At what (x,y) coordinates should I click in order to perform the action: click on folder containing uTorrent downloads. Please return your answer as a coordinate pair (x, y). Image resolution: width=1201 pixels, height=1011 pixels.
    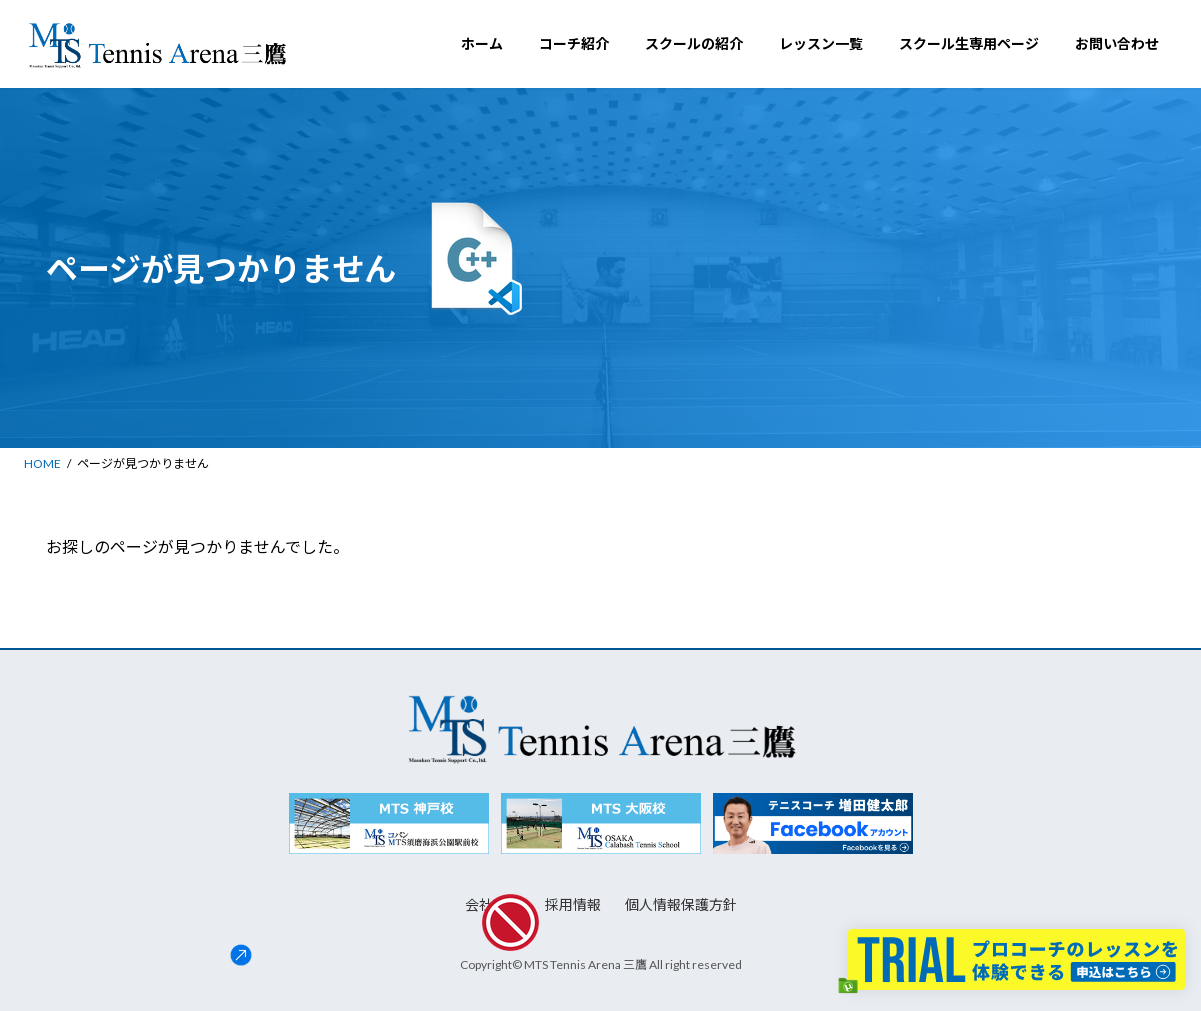
    Looking at the image, I should click on (848, 986).